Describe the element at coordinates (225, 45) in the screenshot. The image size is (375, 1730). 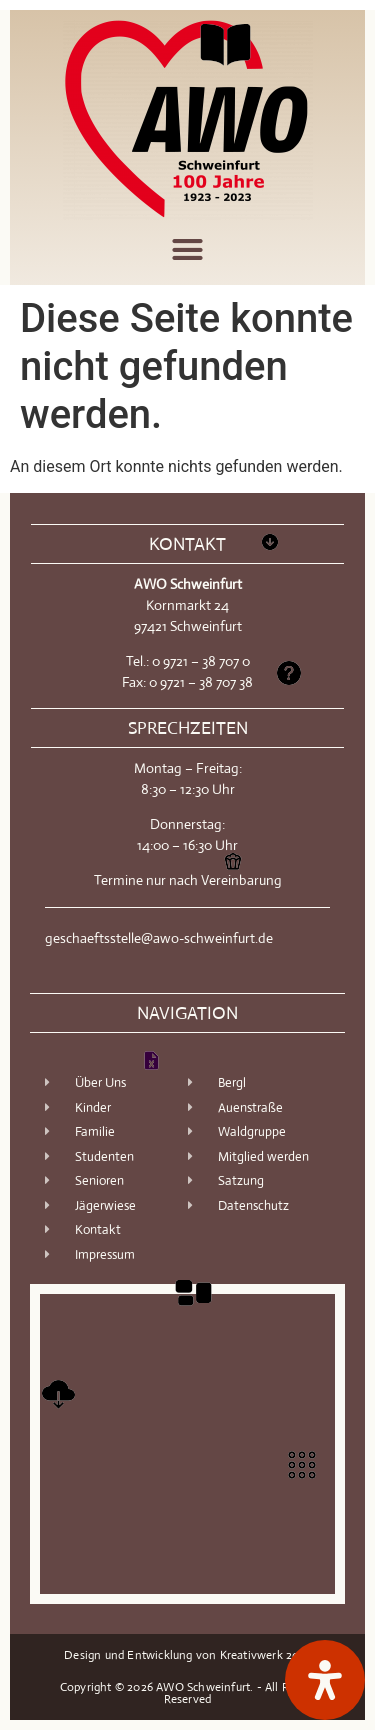
I see `open reading or library section` at that location.